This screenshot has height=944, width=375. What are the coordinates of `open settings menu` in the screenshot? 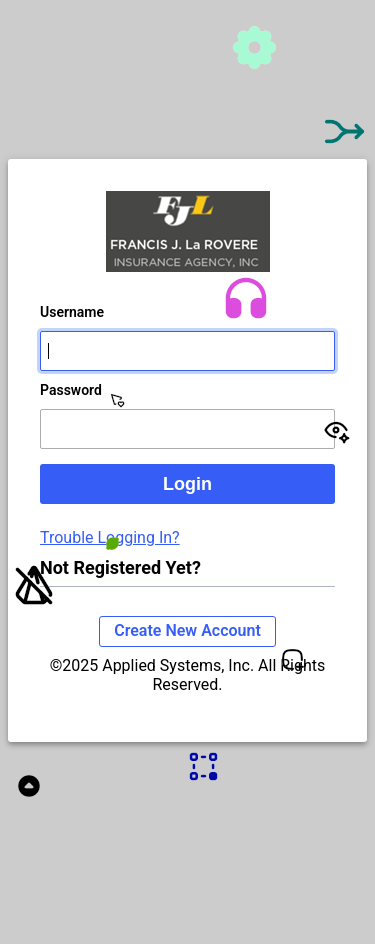 It's located at (254, 47).